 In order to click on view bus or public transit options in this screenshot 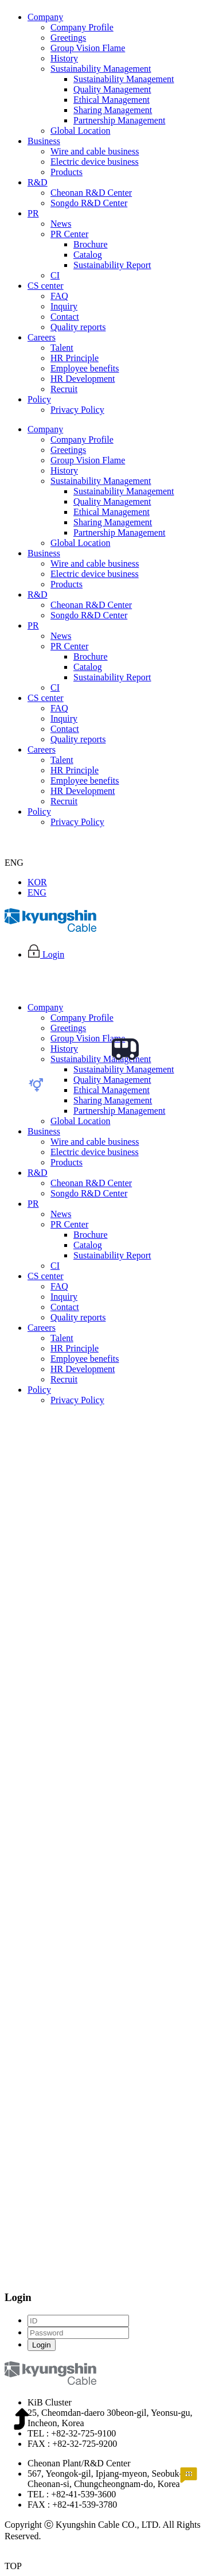, I will do `click(125, 1049)`.